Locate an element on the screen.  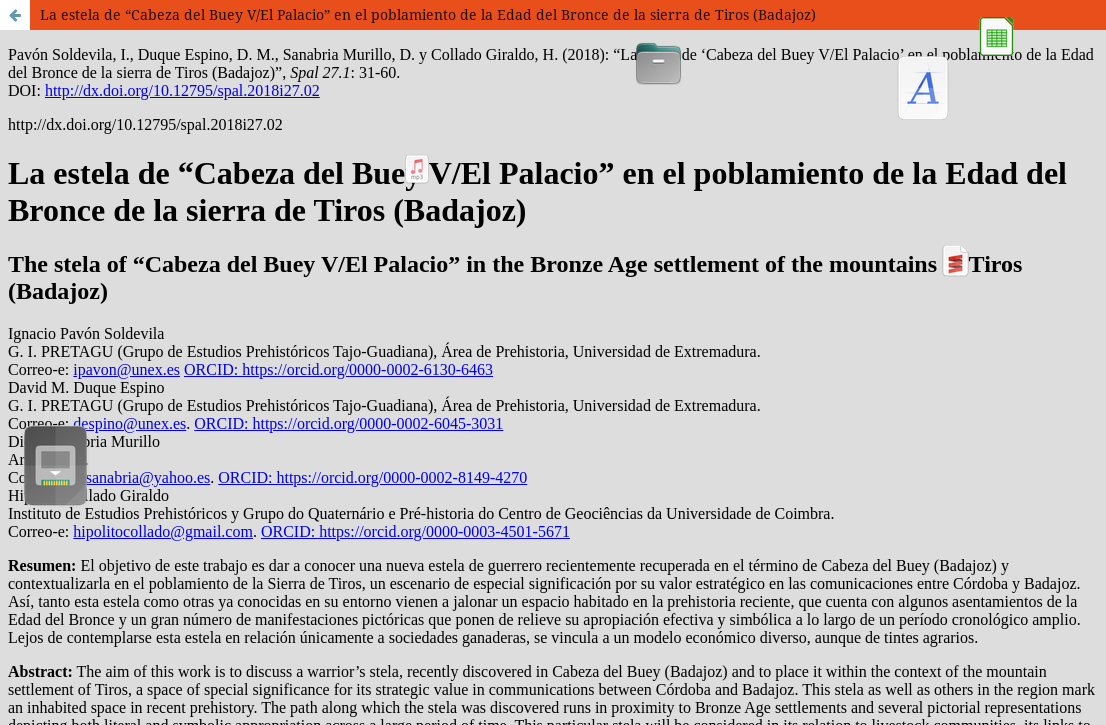
an mp3 audio file is located at coordinates (417, 169).